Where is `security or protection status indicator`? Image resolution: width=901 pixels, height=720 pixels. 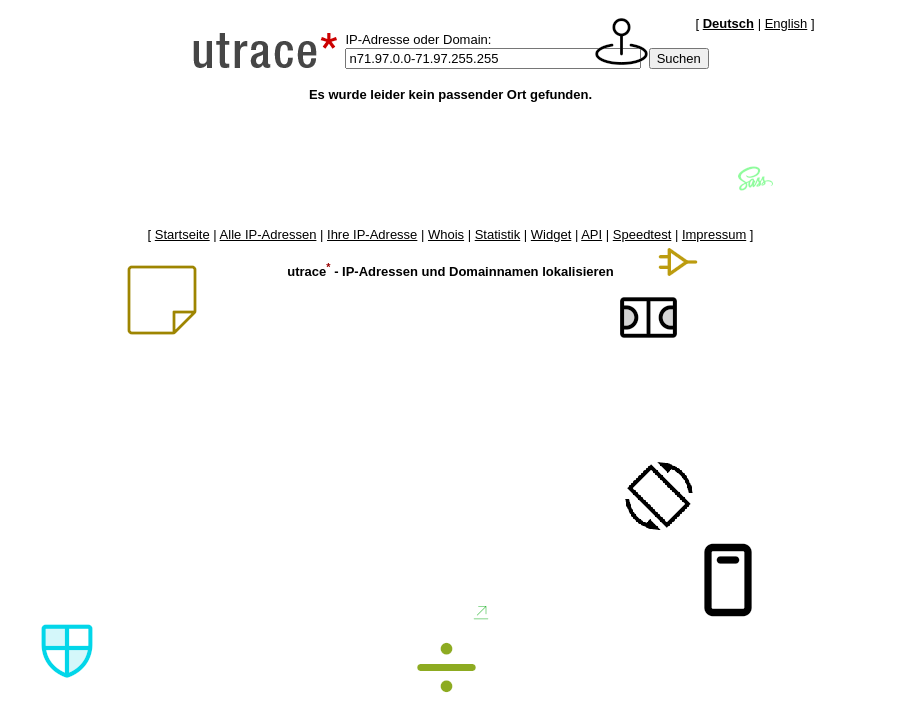
security or protection status indicator is located at coordinates (67, 648).